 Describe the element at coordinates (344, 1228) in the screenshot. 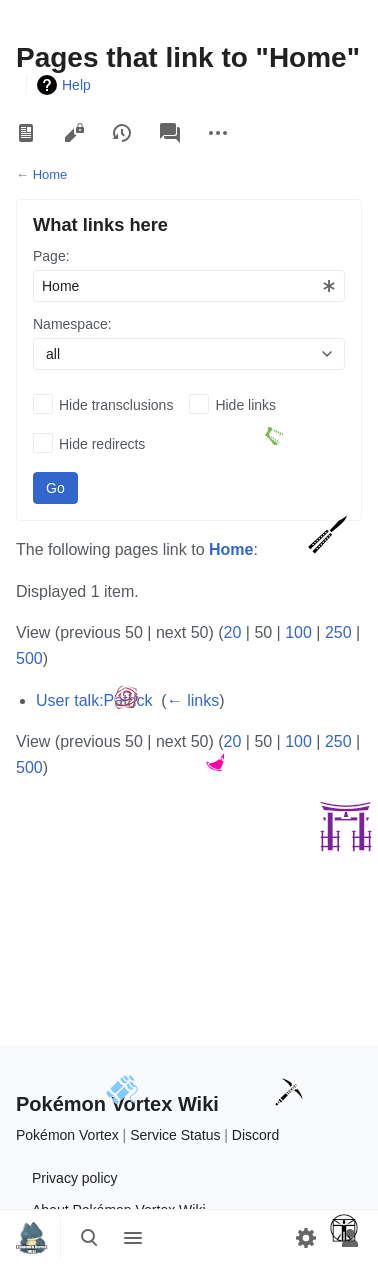

I see `view body measurements or proportions` at that location.